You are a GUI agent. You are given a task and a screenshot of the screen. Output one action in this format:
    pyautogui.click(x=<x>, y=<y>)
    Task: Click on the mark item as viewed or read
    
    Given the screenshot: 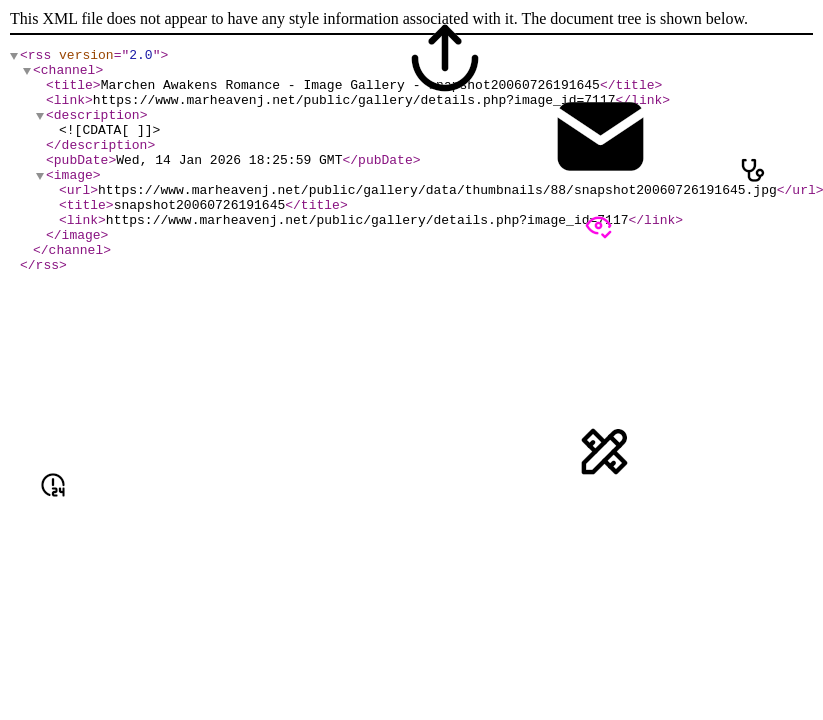 What is the action you would take?
    pyautogui.click(x=598, y=225)
    